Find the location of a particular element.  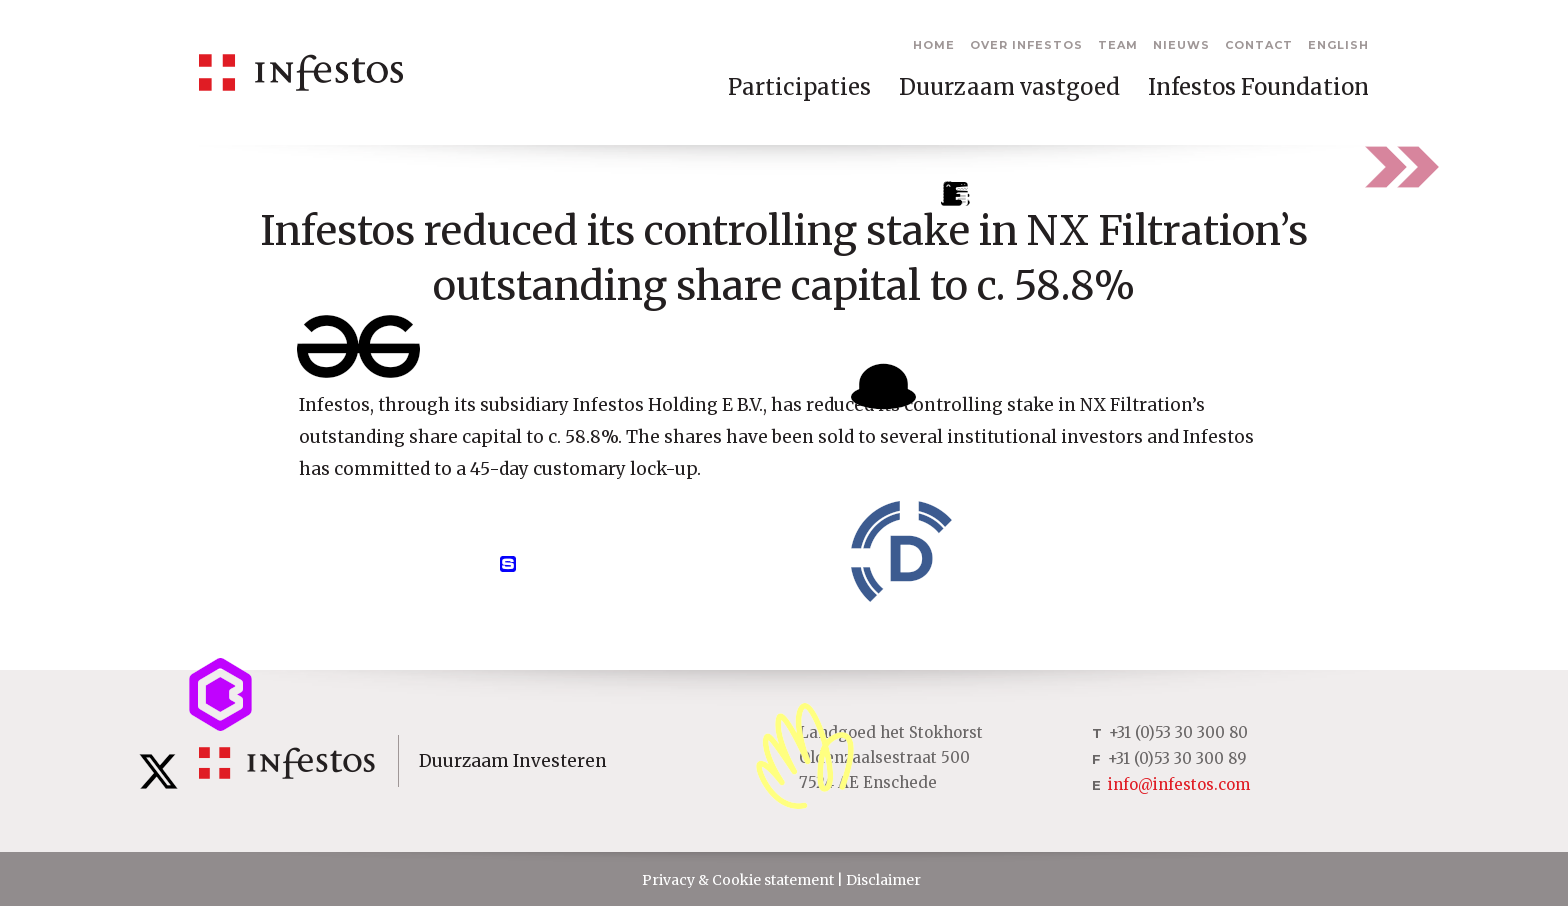

open Alfred app is located at coordinates (883, 386).